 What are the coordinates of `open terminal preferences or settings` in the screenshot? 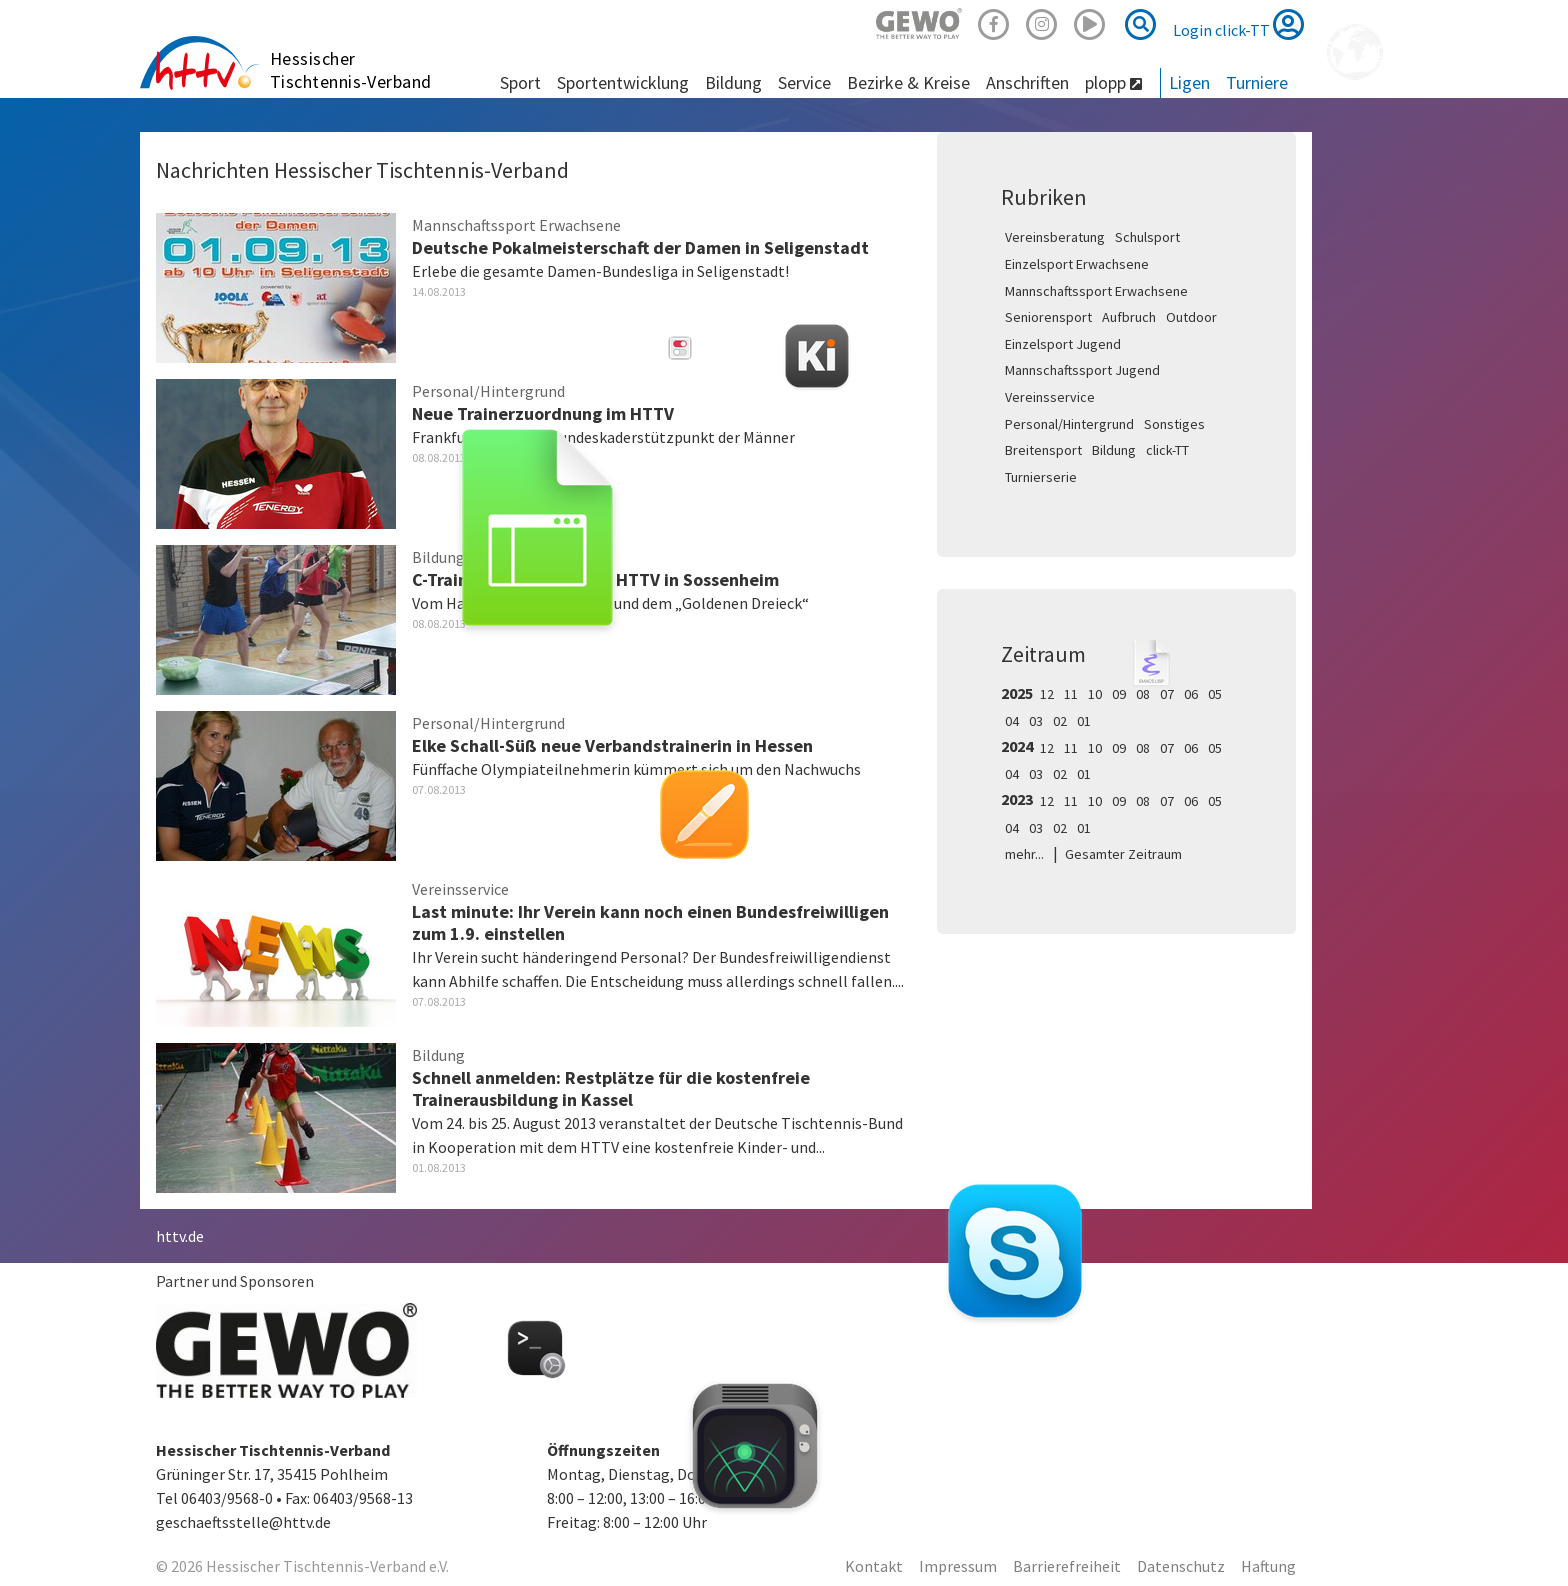 It's located at (535, 1348).